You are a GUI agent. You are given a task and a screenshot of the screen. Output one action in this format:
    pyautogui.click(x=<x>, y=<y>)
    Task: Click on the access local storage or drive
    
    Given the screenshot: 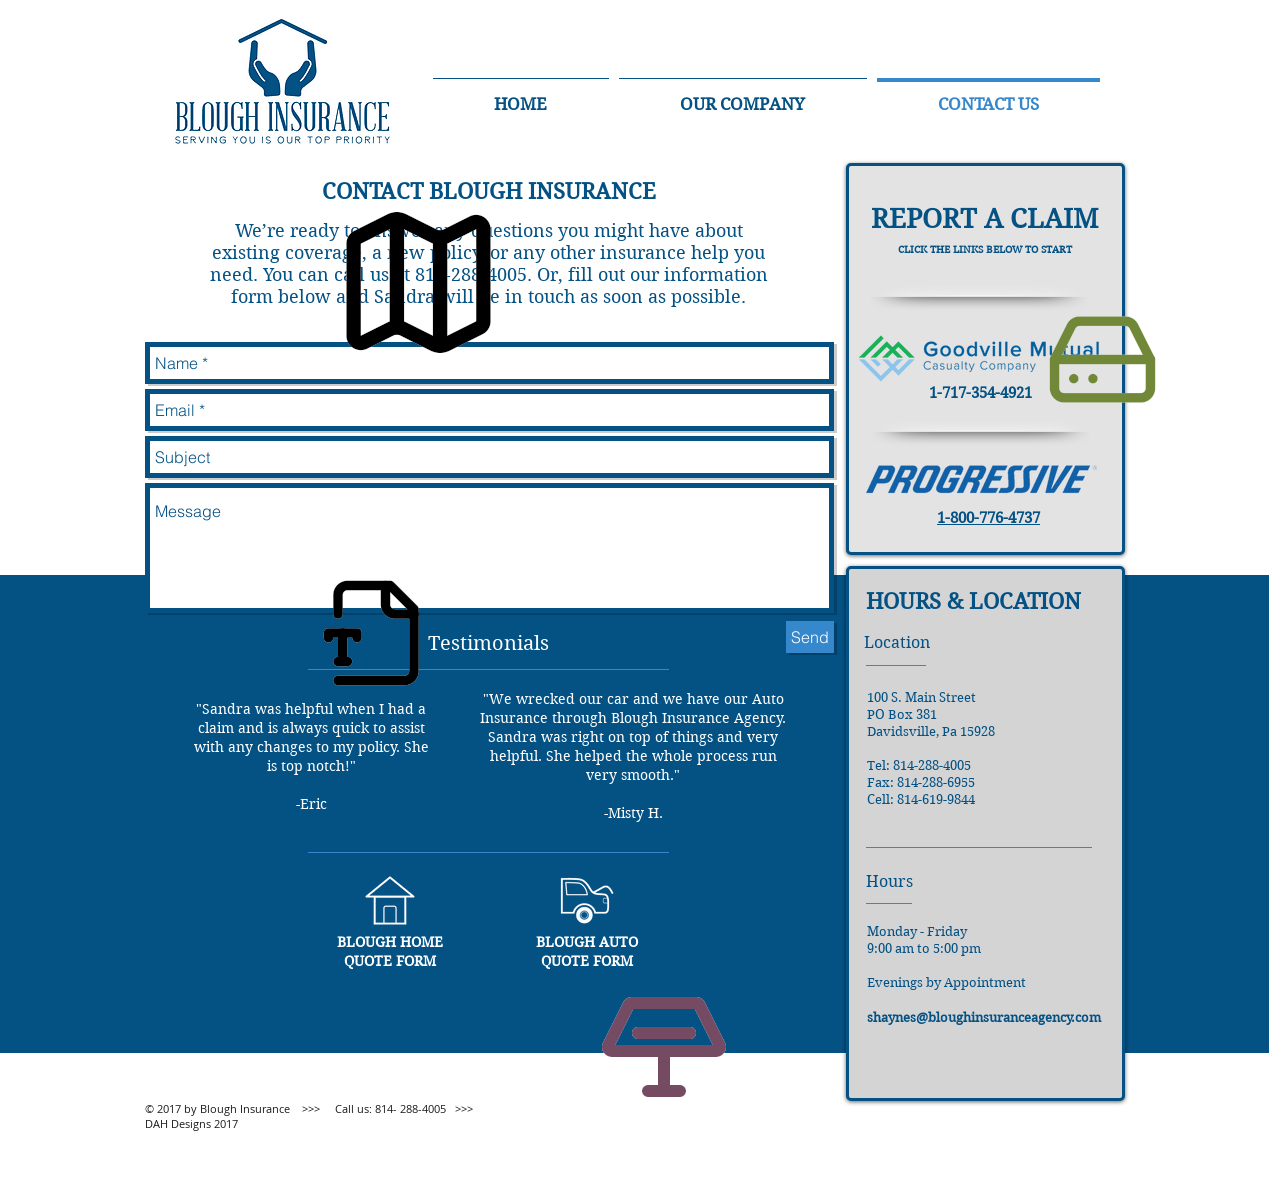 What is the action you would take?
    pyautogui.click(x=1102, y=359)
    